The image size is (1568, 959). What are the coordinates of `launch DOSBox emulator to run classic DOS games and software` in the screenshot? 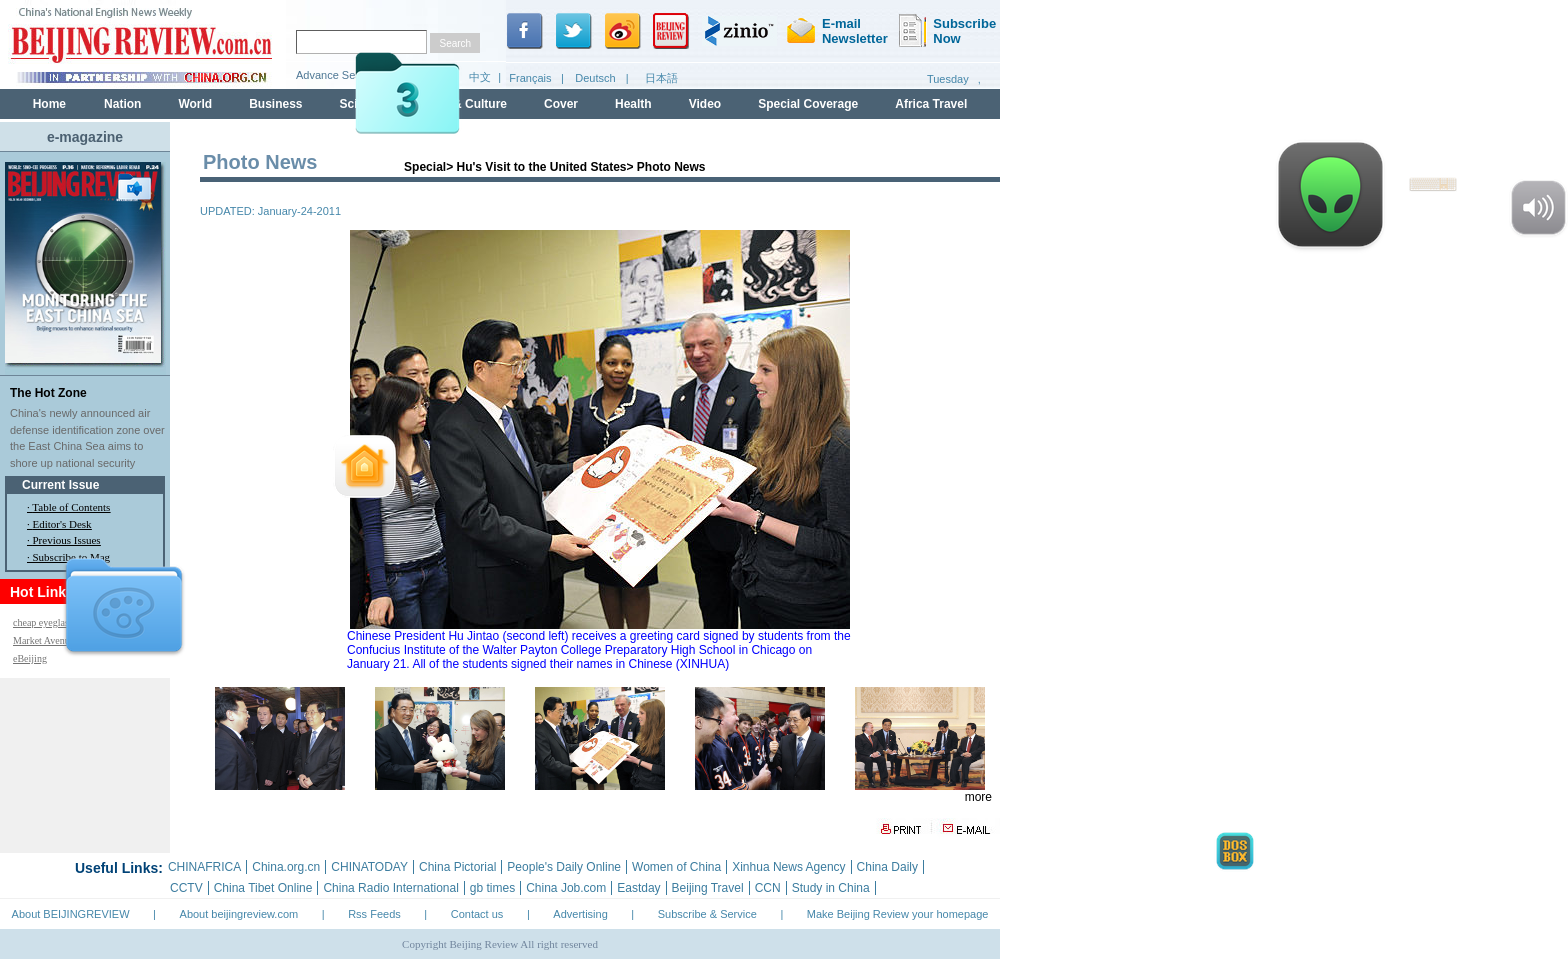 It's located at (1235, 851).